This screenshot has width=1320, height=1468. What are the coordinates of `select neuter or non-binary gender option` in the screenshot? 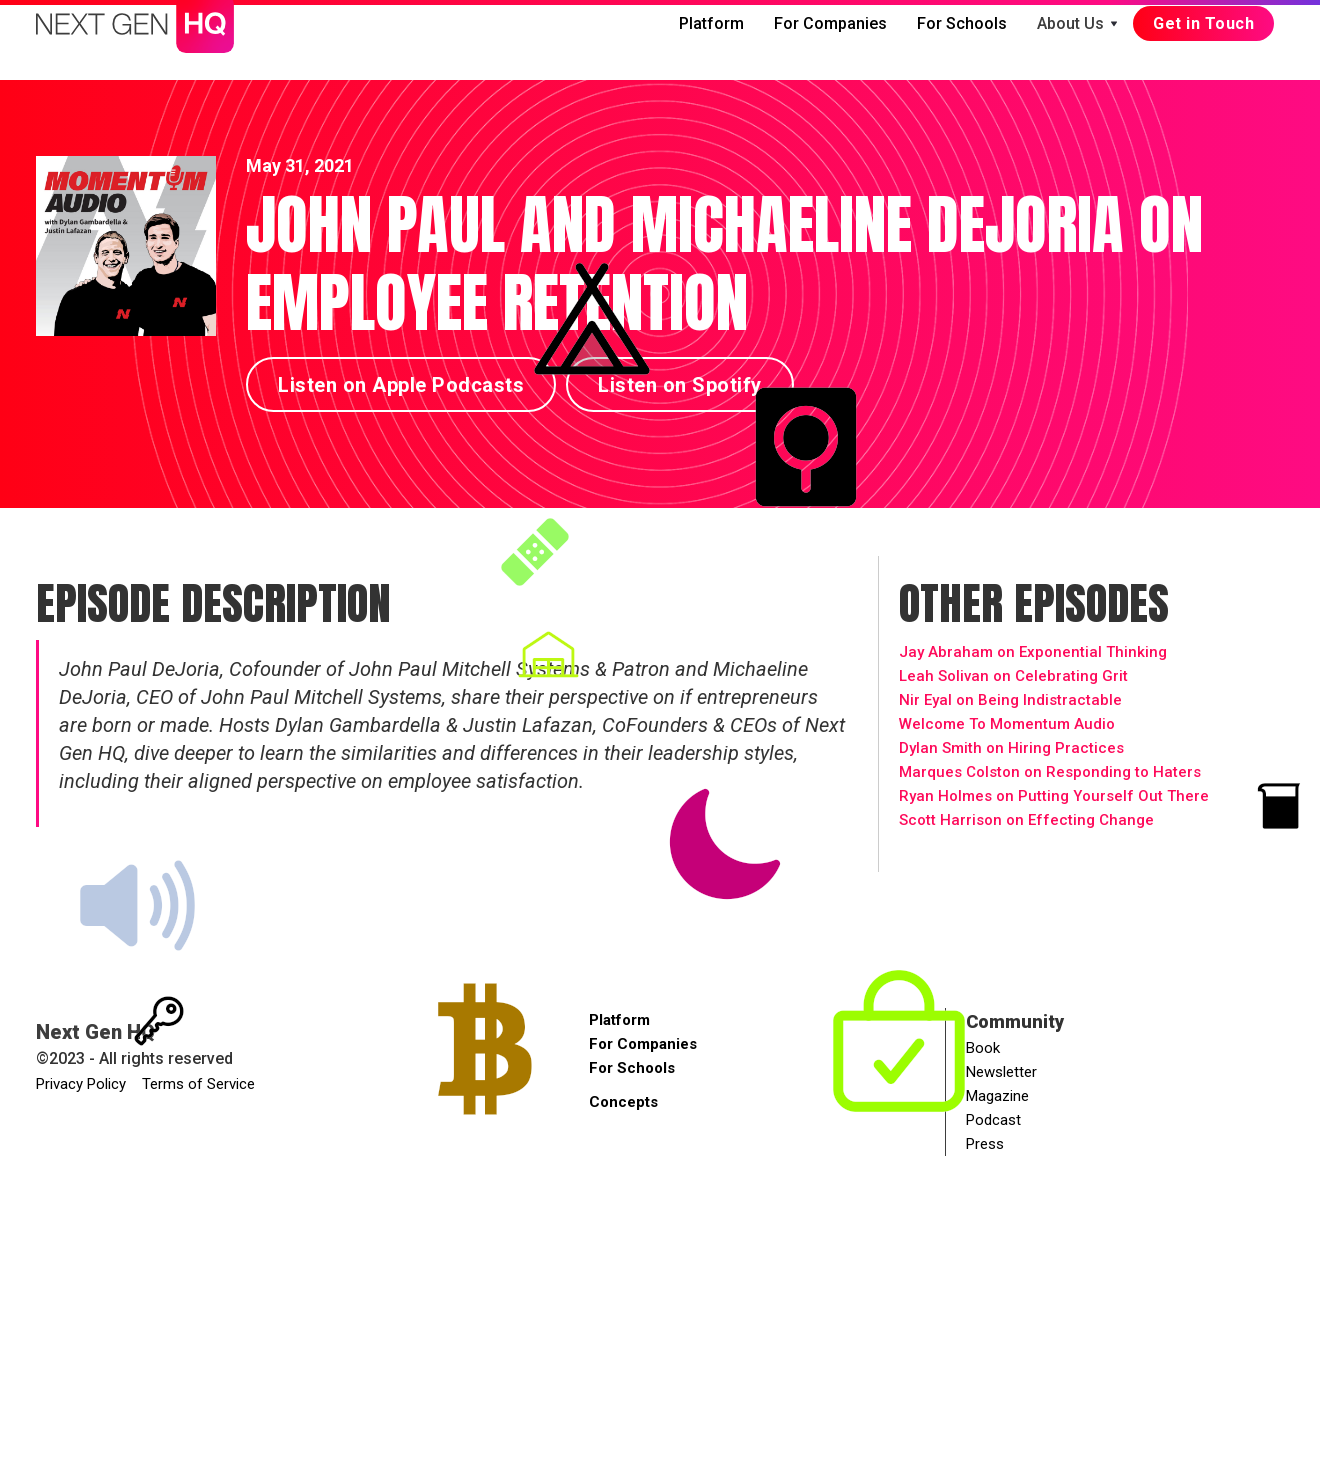 It's located at (806, 447).